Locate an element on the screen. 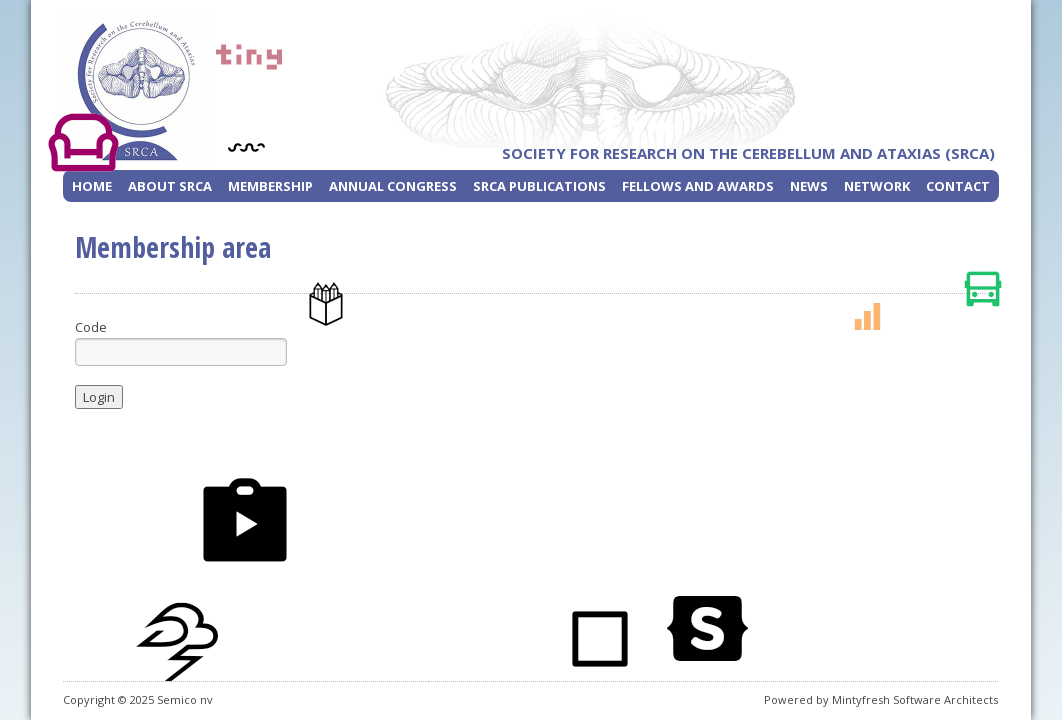 The width and height of the screenshot is (1062, 720). stop media playback is located at coordinates (600, 639).